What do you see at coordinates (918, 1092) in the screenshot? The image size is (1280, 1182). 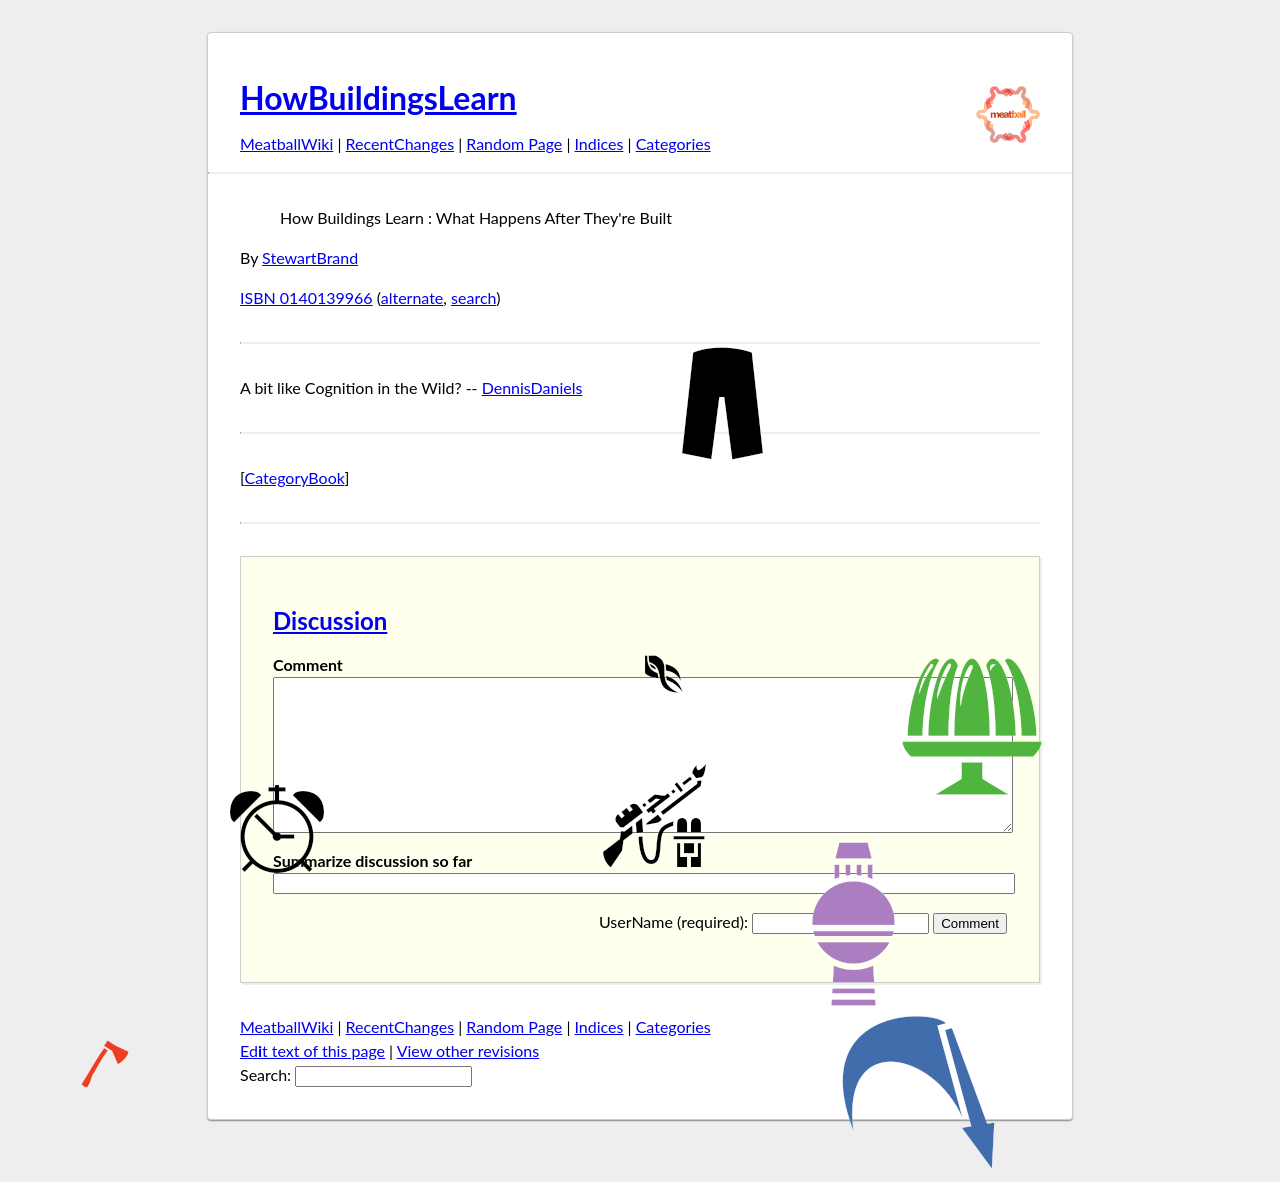 I see `launch or throw an attack in a game` at bounding box center [918, 1092].